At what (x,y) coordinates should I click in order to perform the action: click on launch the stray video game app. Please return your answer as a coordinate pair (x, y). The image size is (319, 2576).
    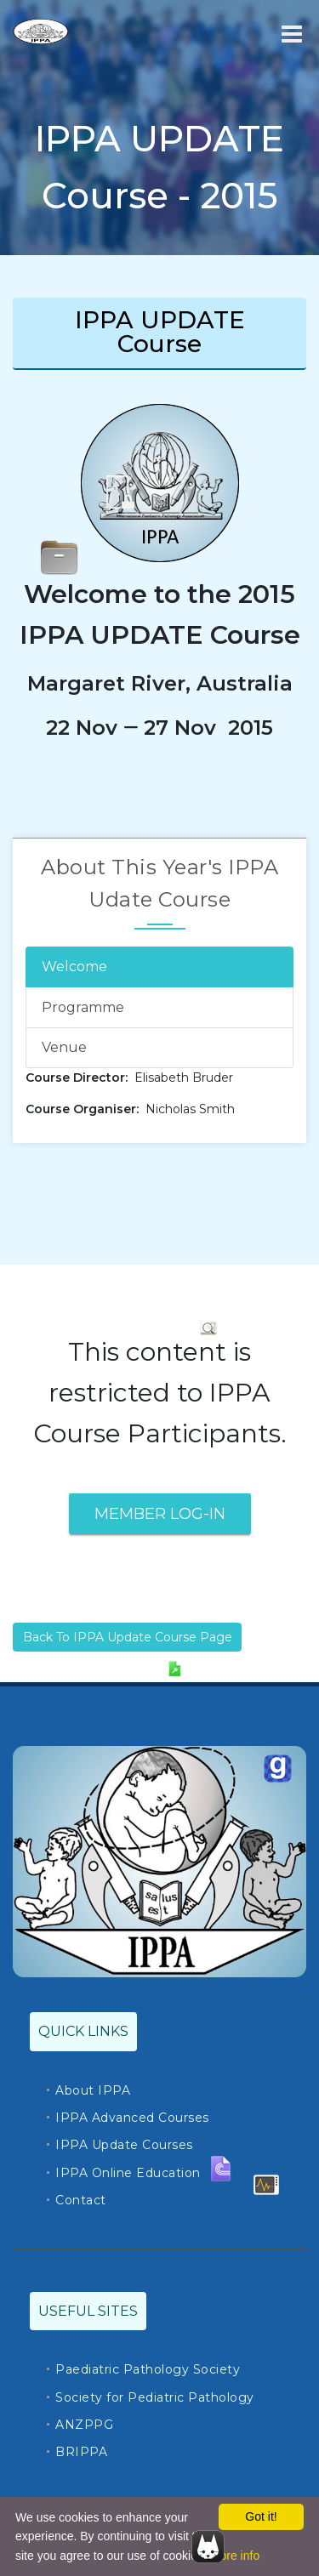
    Looking at the image, I should click on (208, 2546).